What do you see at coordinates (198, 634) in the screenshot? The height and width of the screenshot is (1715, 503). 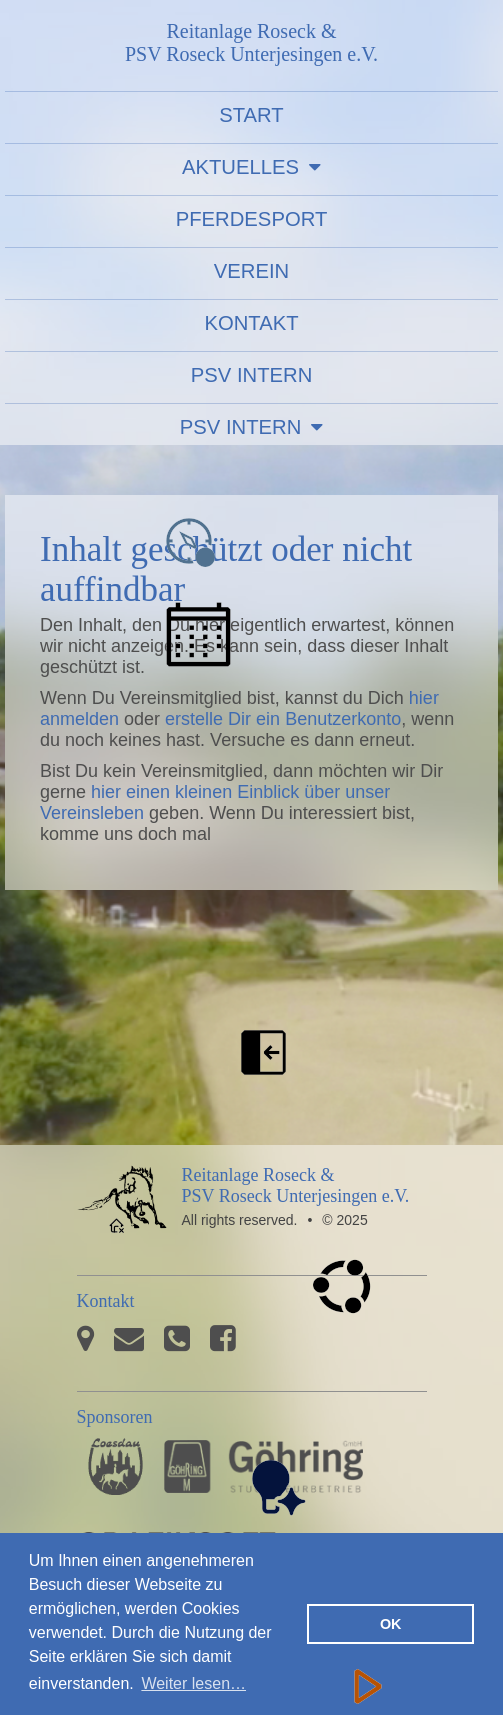 I see `view or open the calendar` at bounding box center [198, 634].